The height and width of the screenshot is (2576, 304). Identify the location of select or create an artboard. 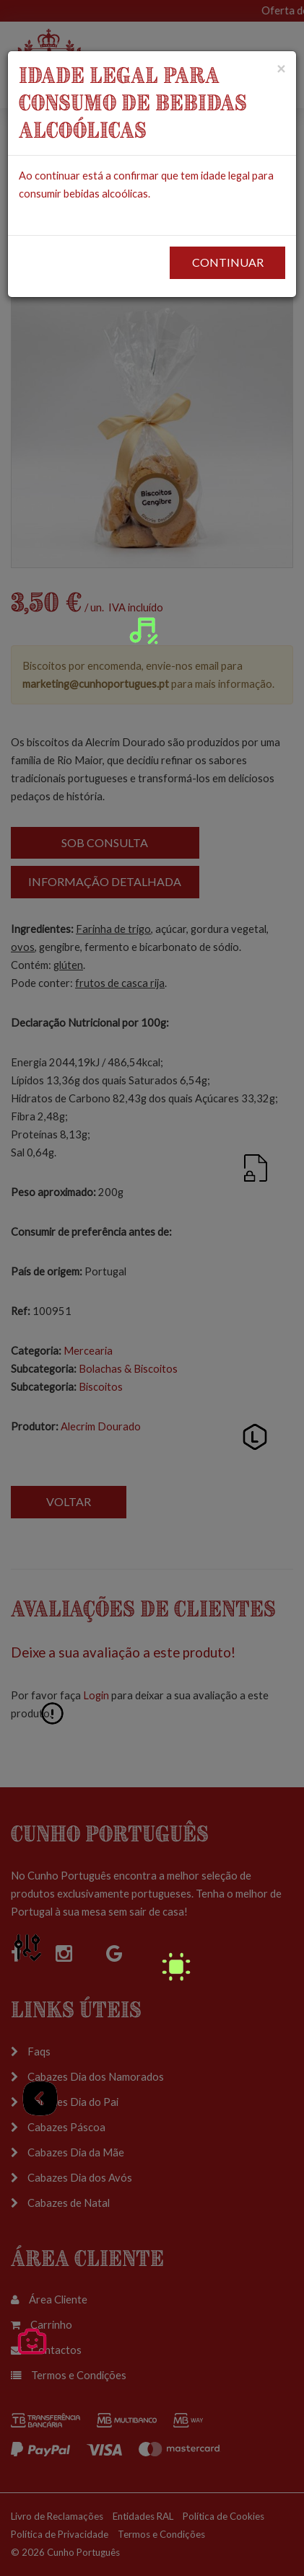
(176, 1967).